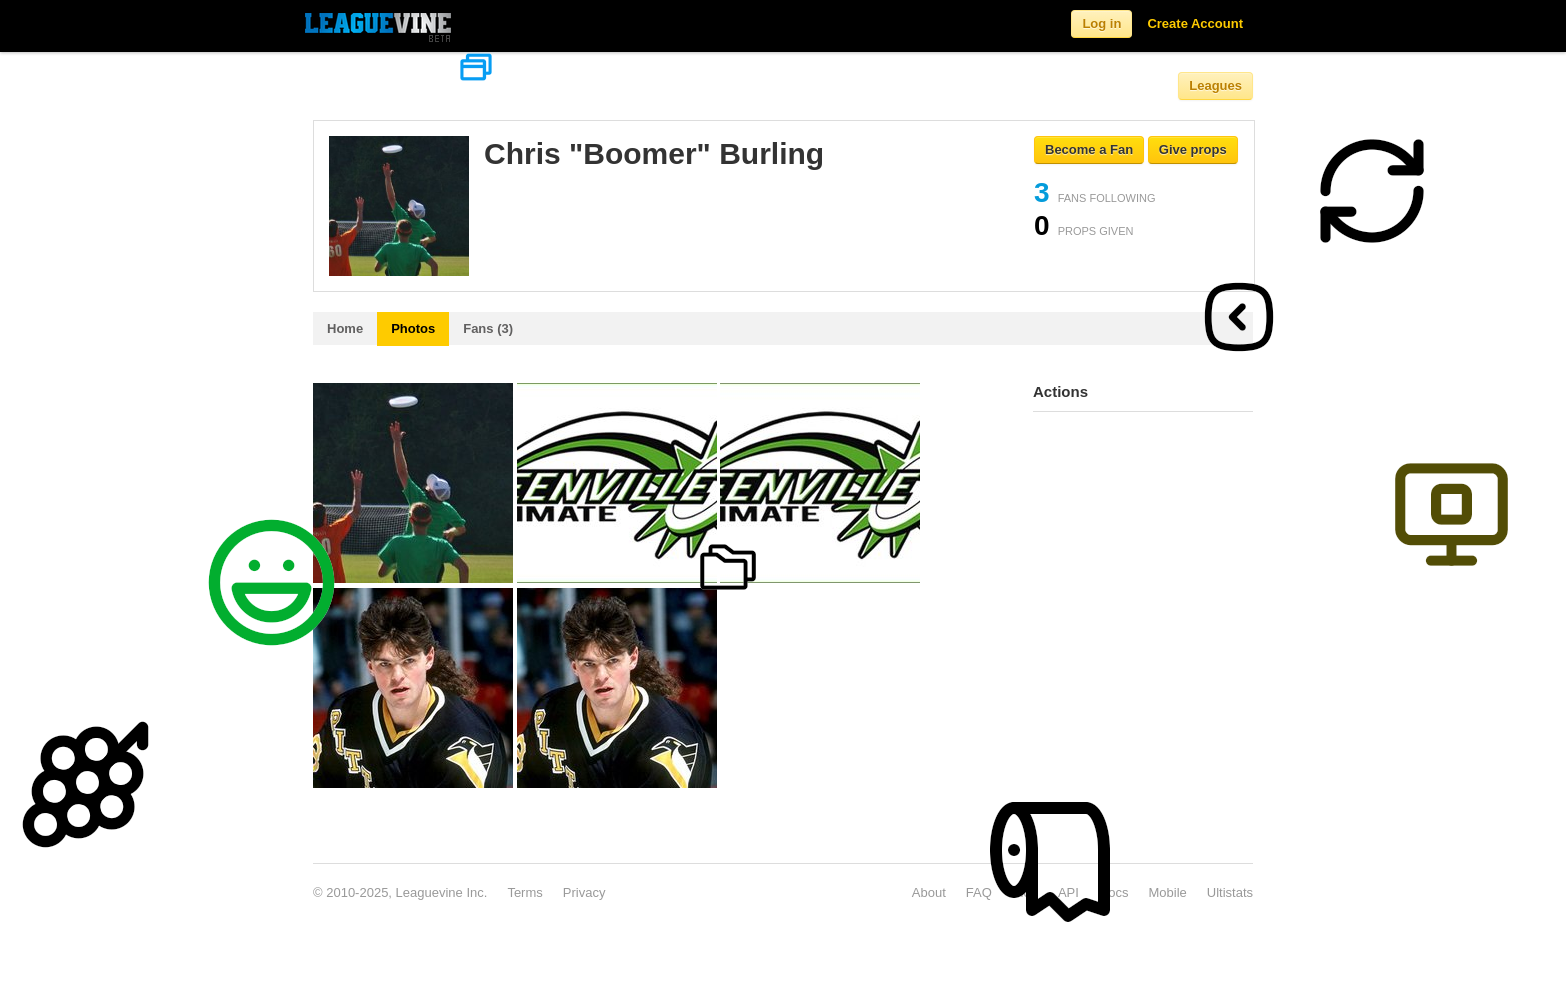 This screenshot has width=1566, height=982. I want to click on react with laughter to a message, so click(271, 582).